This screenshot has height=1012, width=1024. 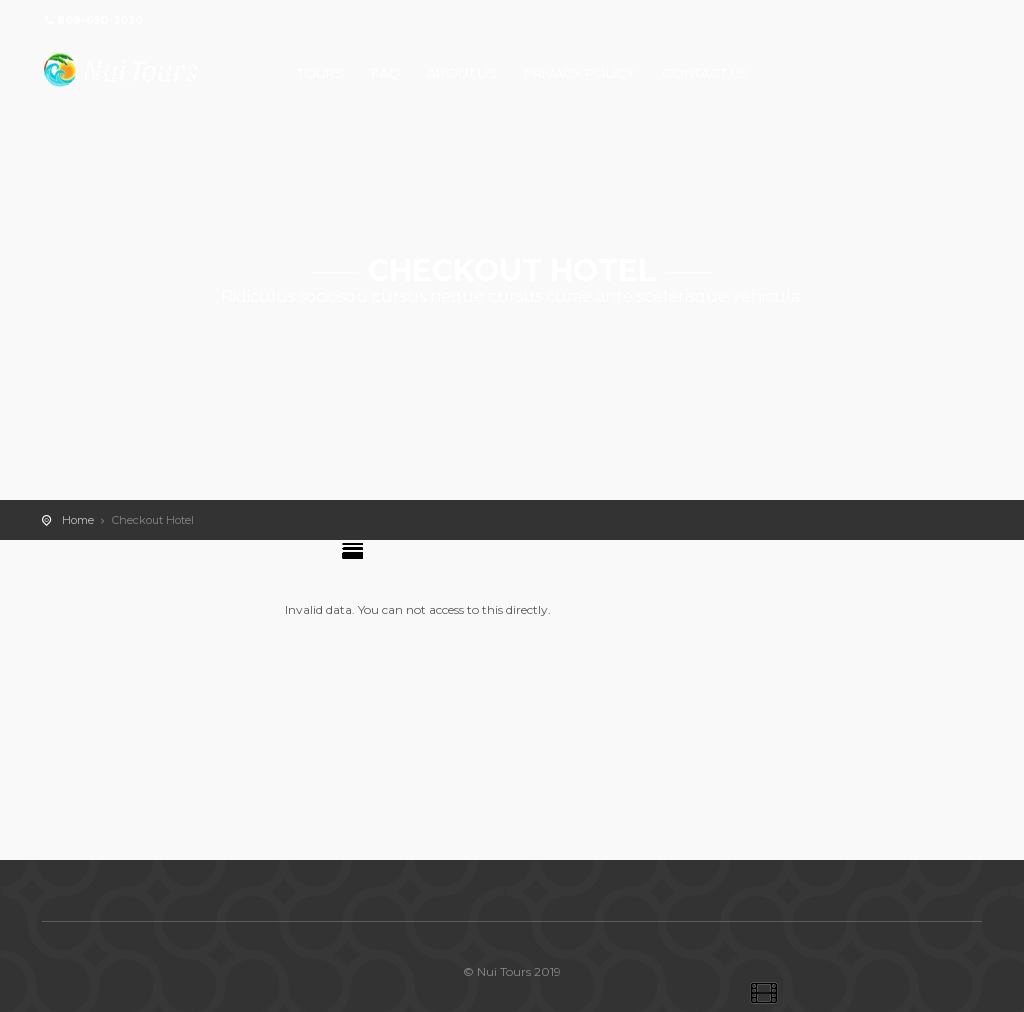 What do you see at coordinates (764, 993) in the screenshot?
I see `view video or film content` at bounding box center [764, 993].